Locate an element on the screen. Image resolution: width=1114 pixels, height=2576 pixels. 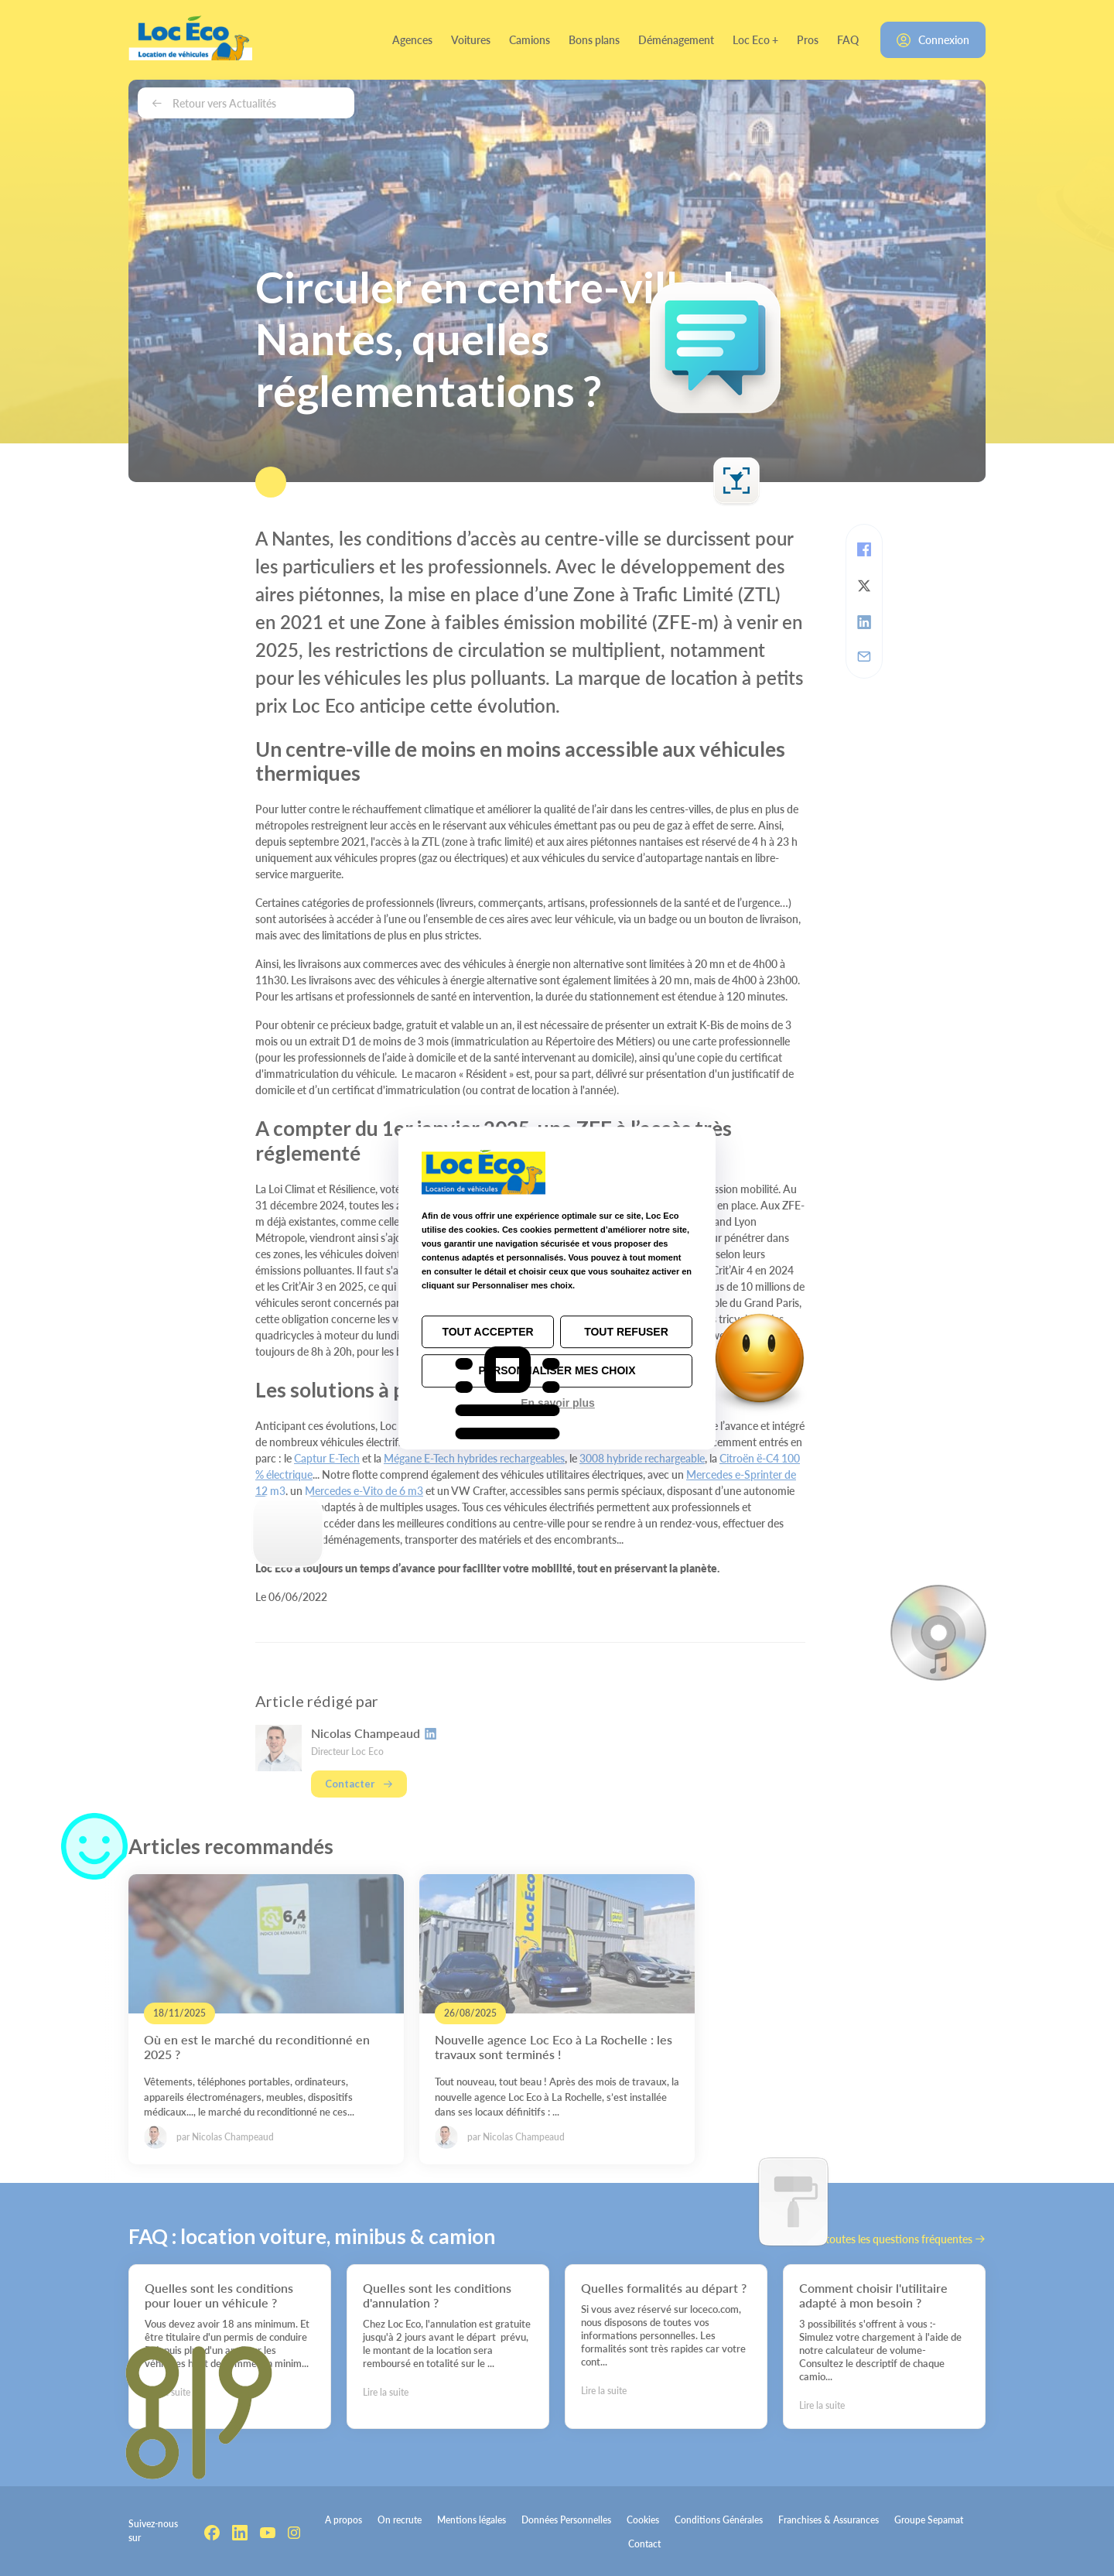
center-align an element within its container is located at coordinates (507, 1393).